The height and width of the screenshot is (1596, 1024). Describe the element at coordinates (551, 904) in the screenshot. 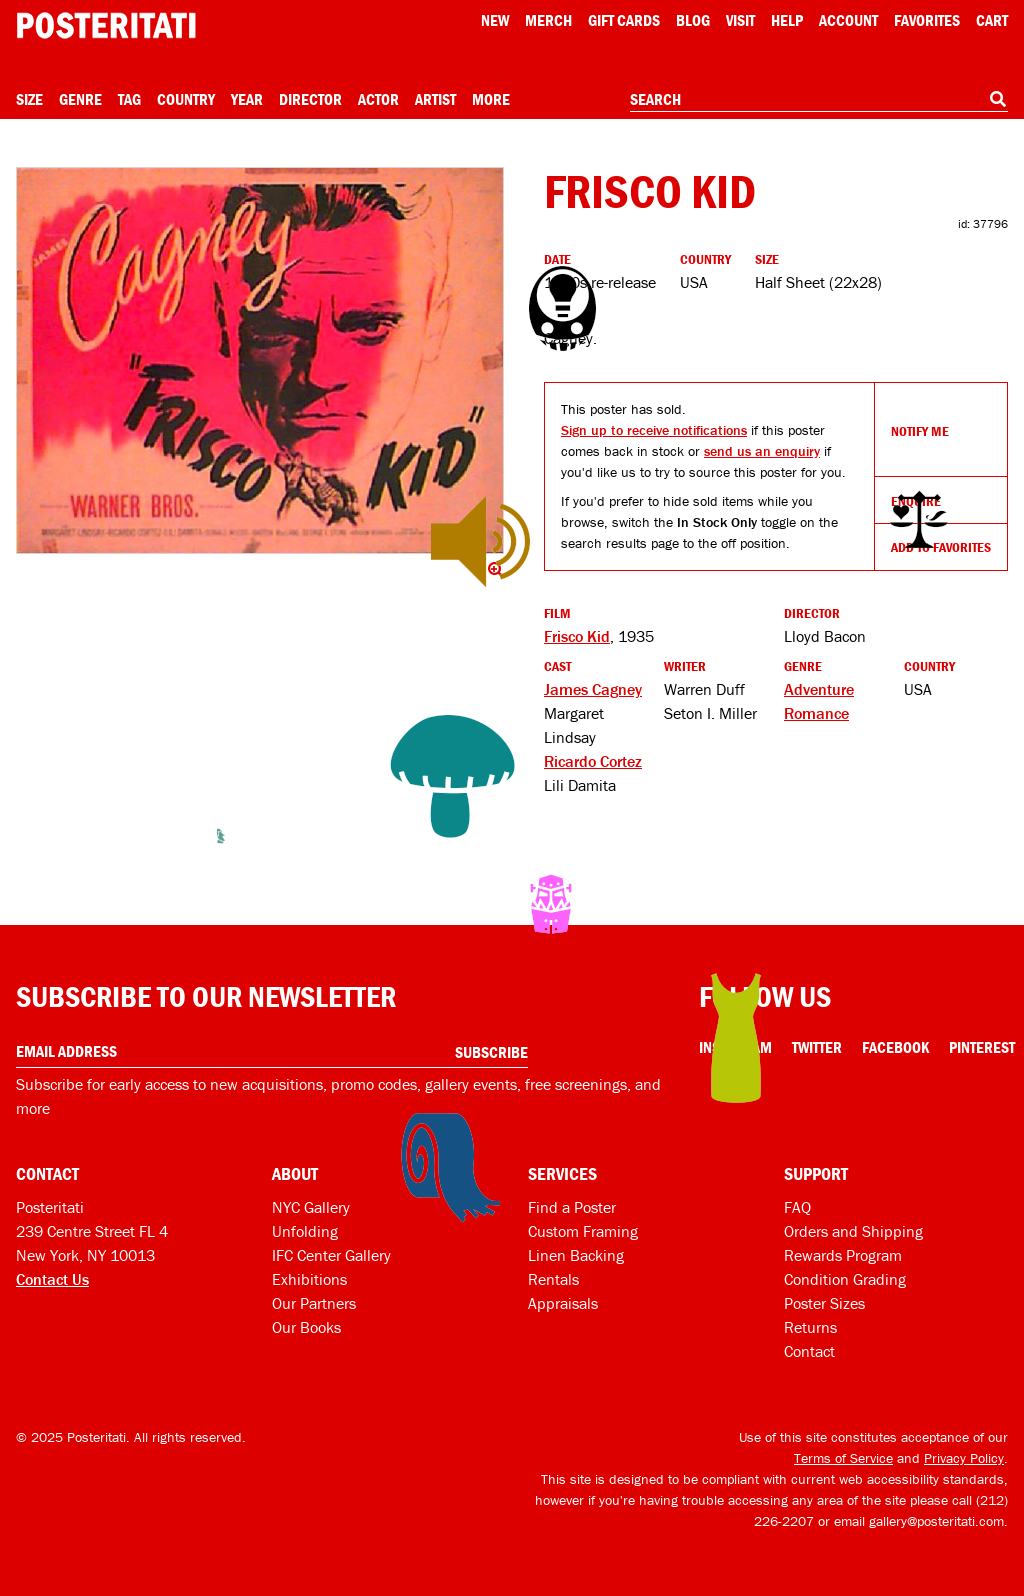

I see `select metal golem character or unit` at that location.